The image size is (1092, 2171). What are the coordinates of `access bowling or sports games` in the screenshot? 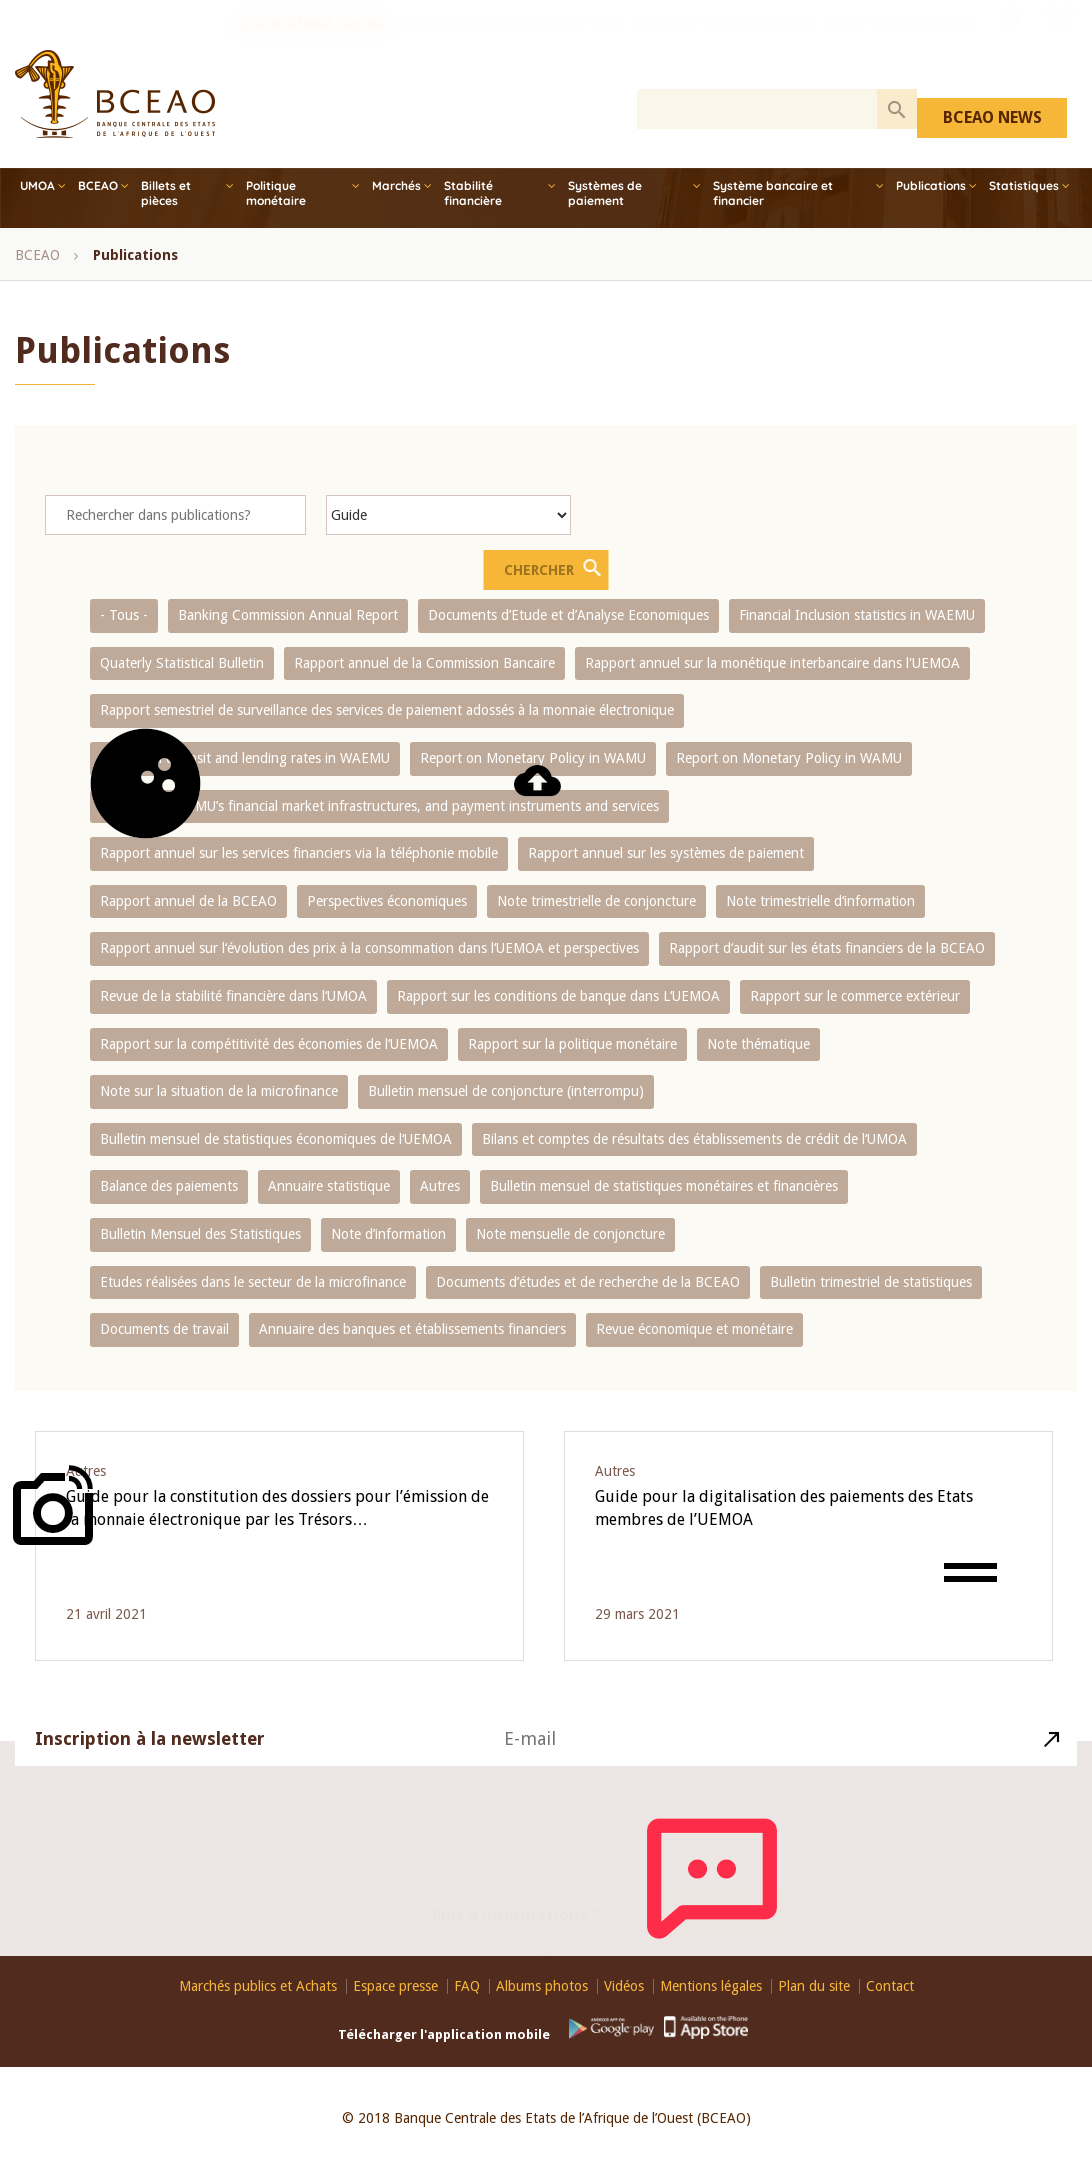 It's located at (145, 783).